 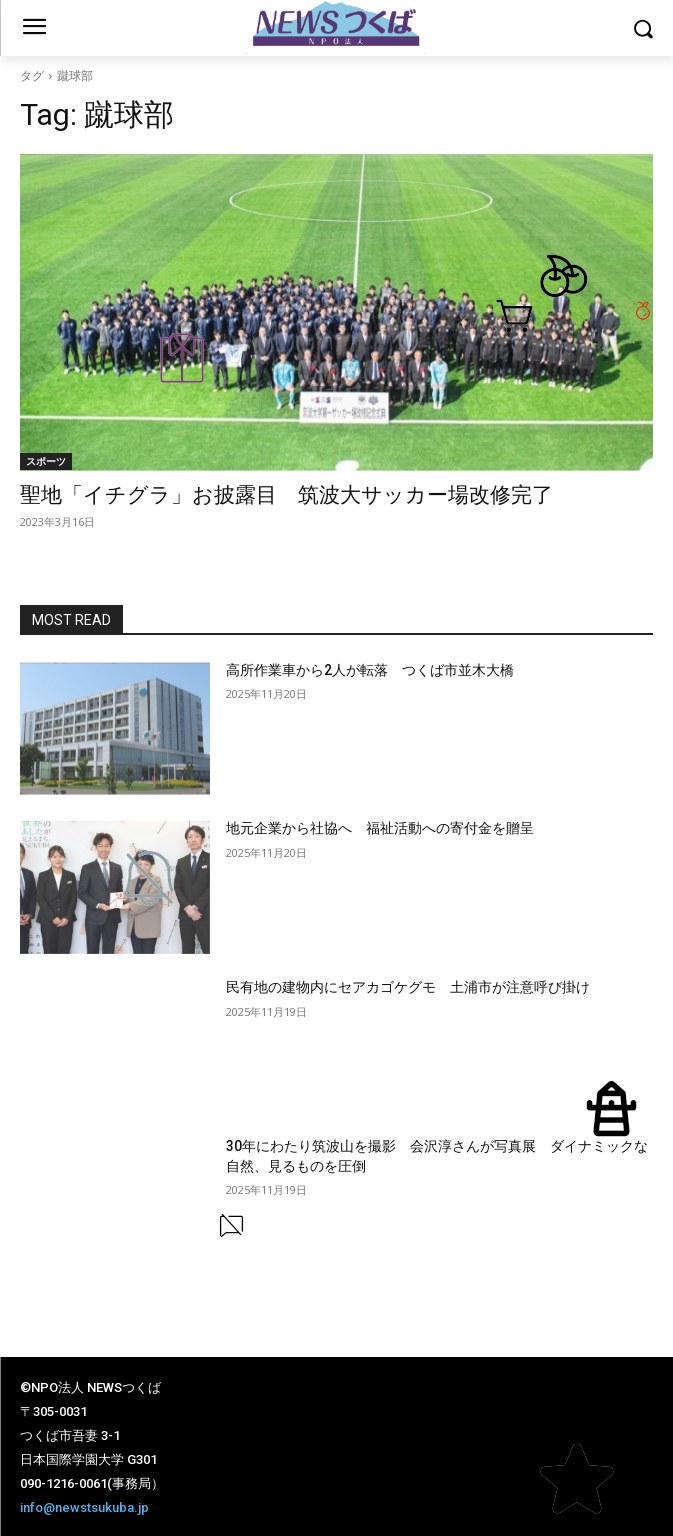 What do you see at coordinates (231, 1224) in the screenshot?
I see `mute or disable chat notifications` at bounding box center [231, 1224].